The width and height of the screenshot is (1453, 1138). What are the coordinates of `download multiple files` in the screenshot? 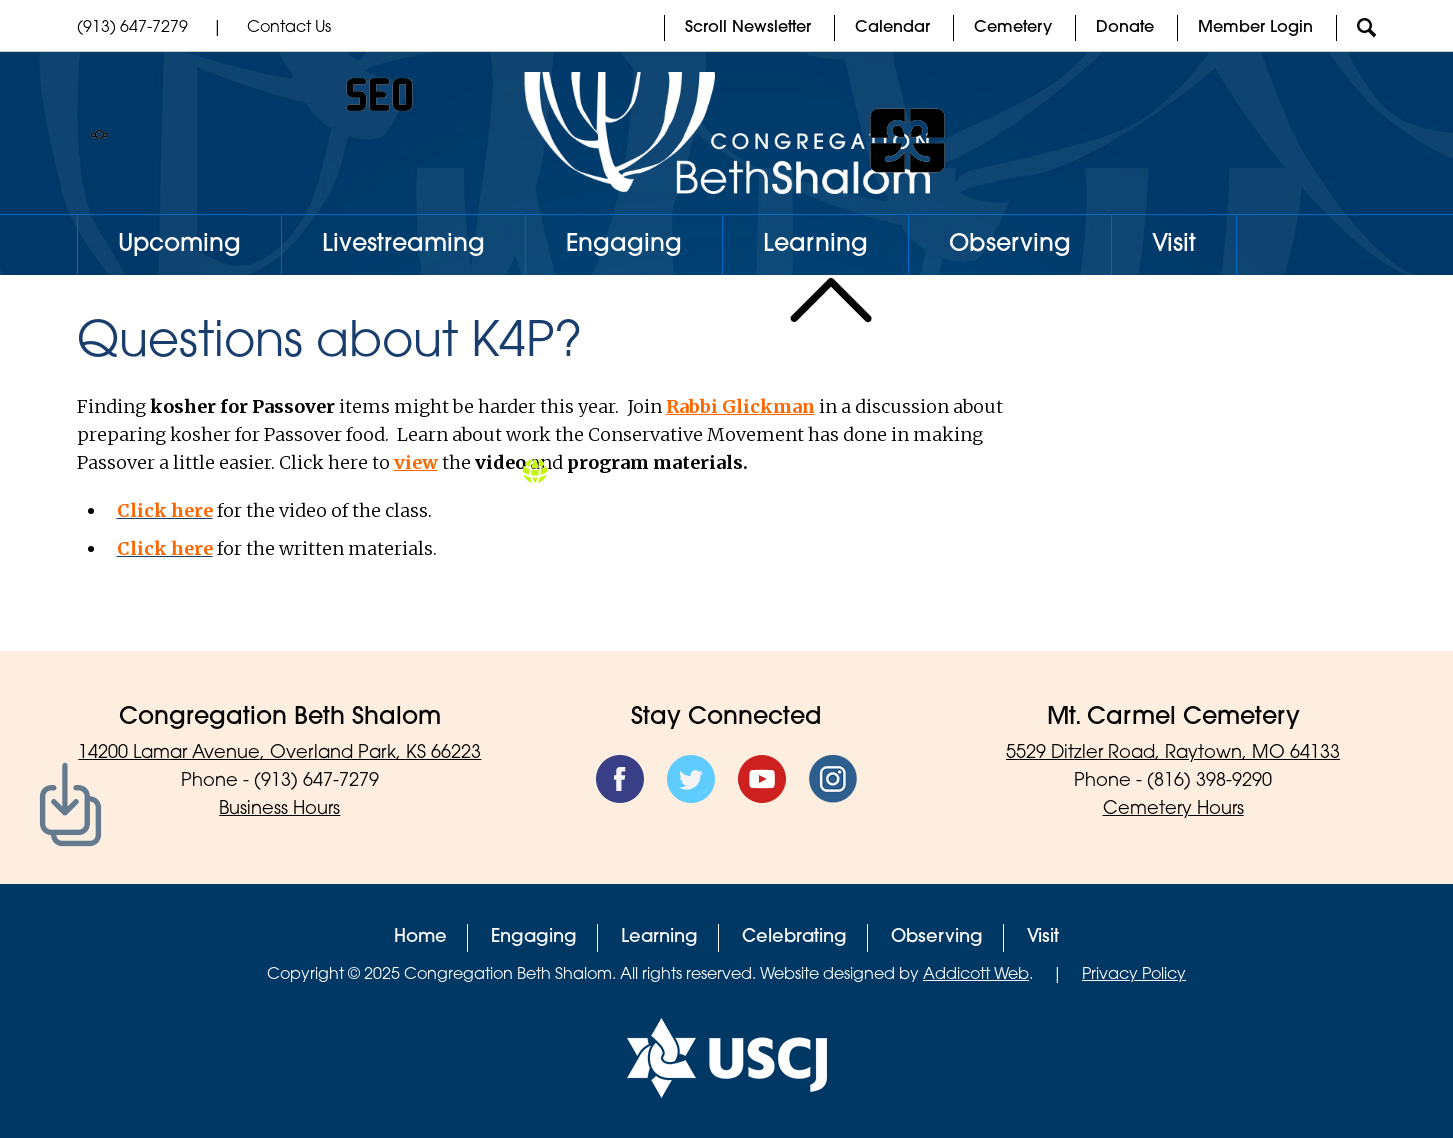 It's located at (70, 804).